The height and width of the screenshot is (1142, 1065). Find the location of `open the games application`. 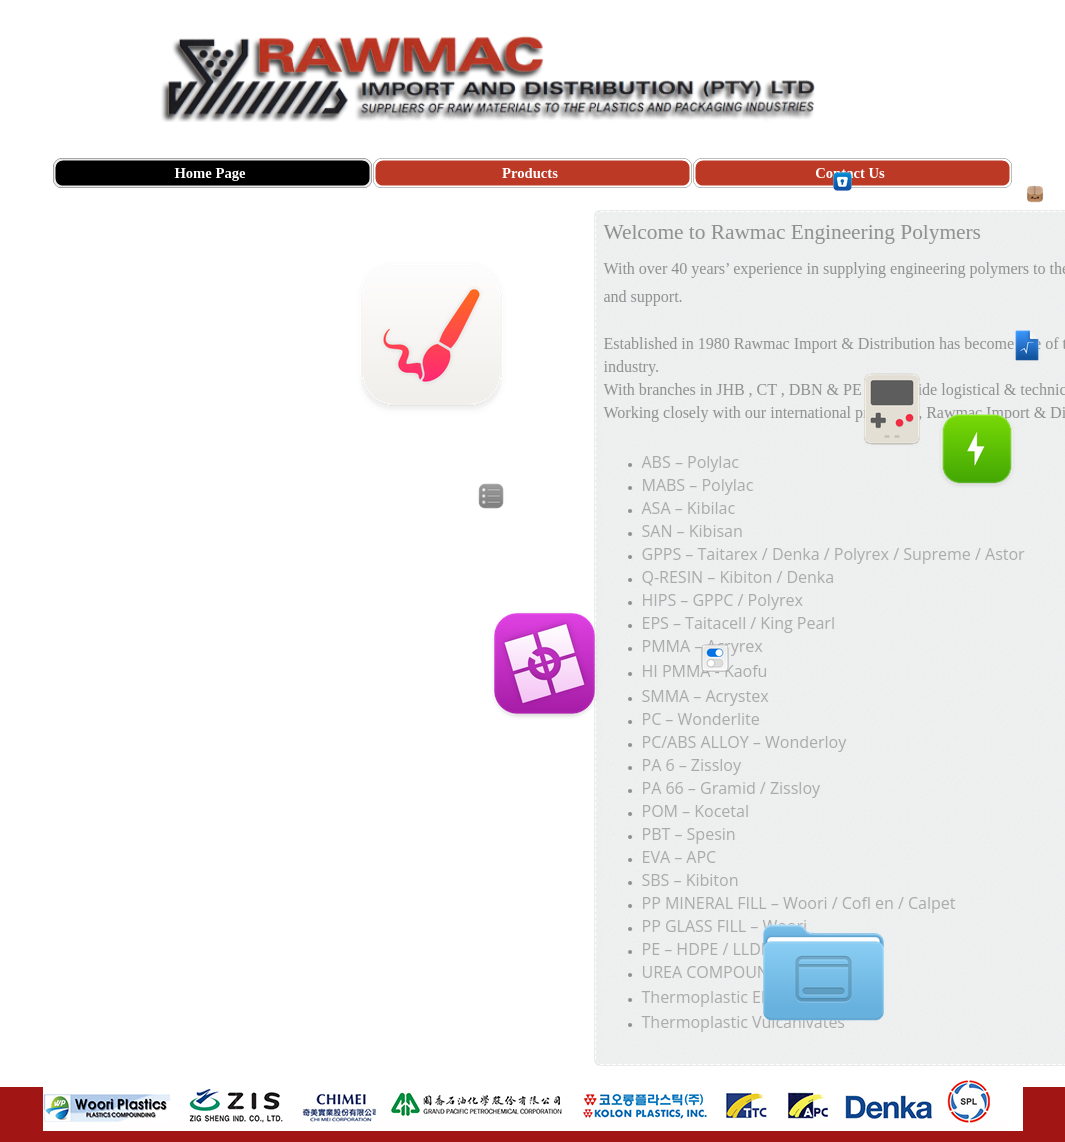

open the games application is located at coordinates (892, 409).